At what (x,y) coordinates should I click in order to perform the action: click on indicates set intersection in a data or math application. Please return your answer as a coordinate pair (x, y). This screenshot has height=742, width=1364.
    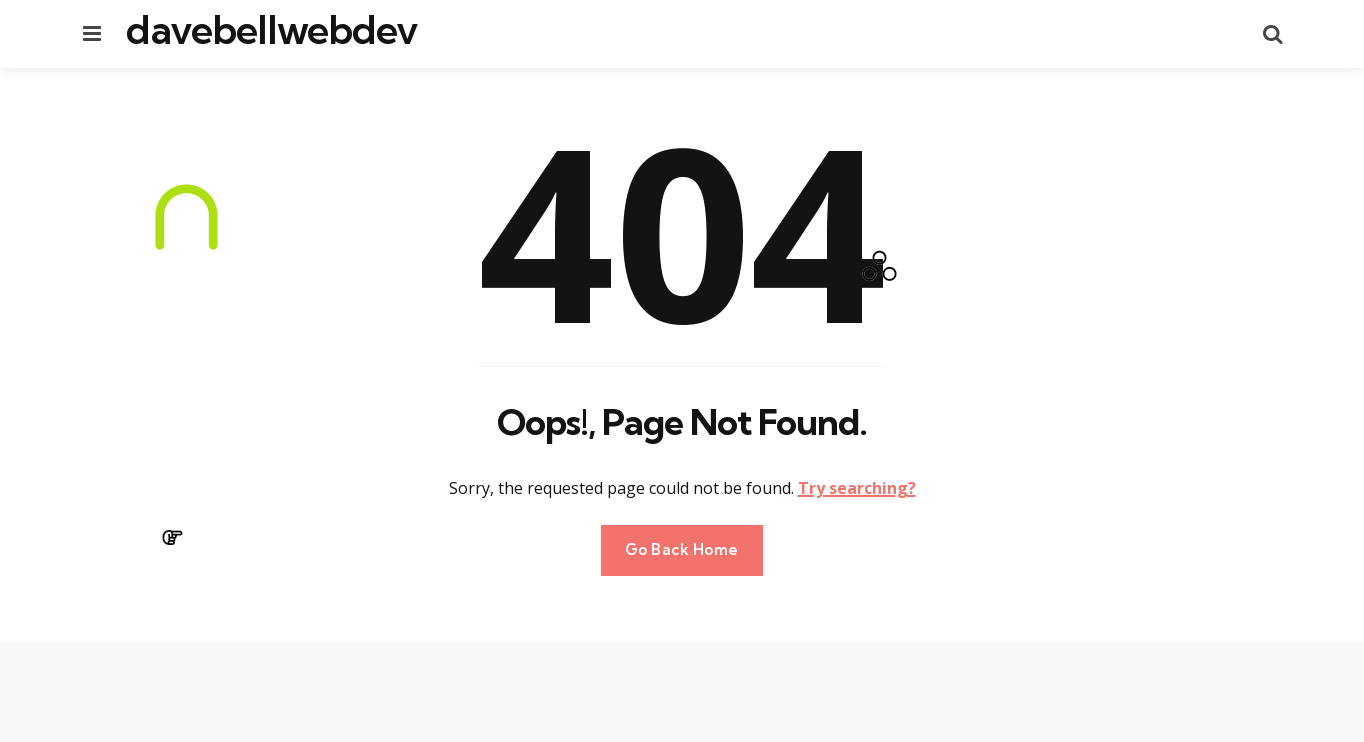
    Looking at the image, I should click on (186, 218).